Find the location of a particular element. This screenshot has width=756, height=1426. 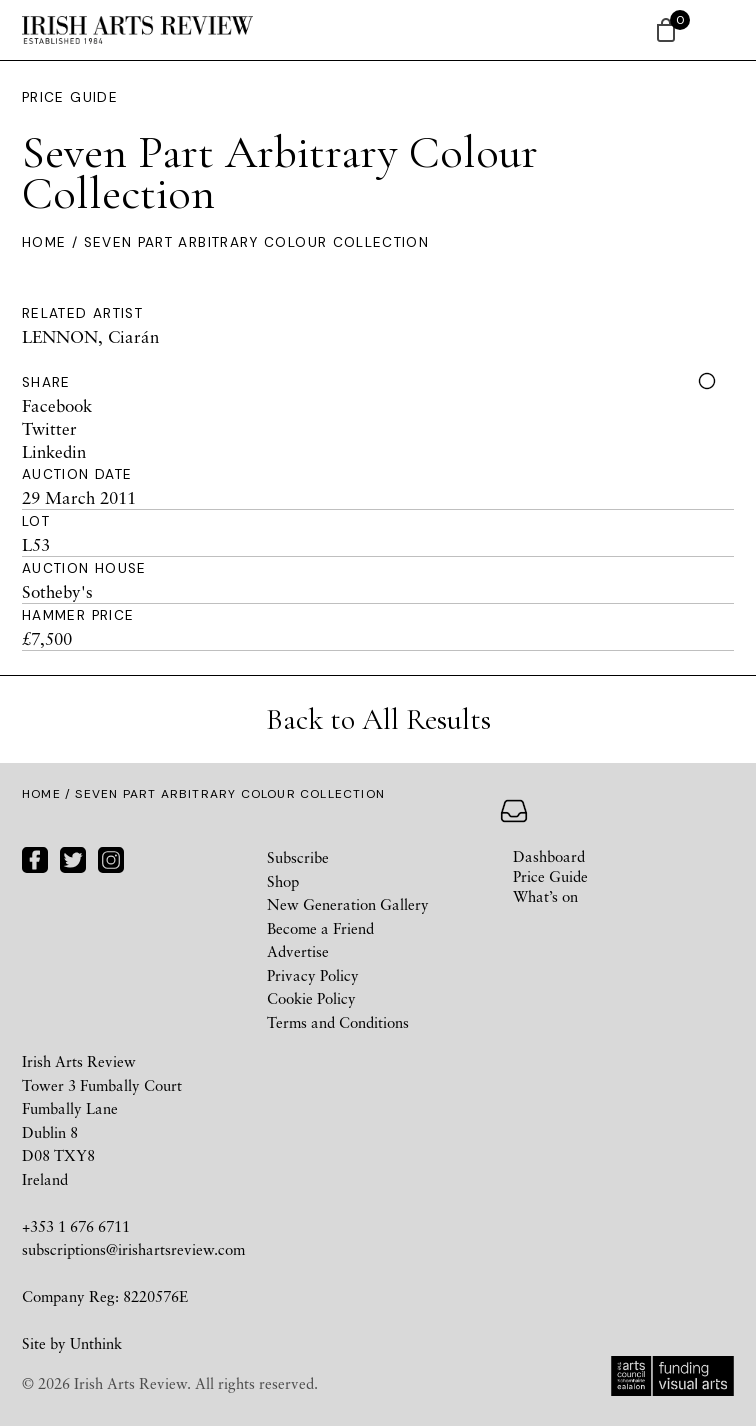

view your inbox messages is located at coordinates (514, 811).